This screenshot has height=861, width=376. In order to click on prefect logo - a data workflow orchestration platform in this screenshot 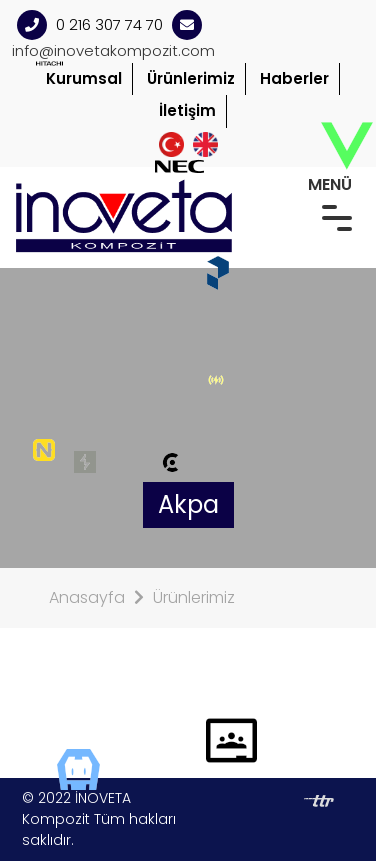, I will do `click(218, 273)`.